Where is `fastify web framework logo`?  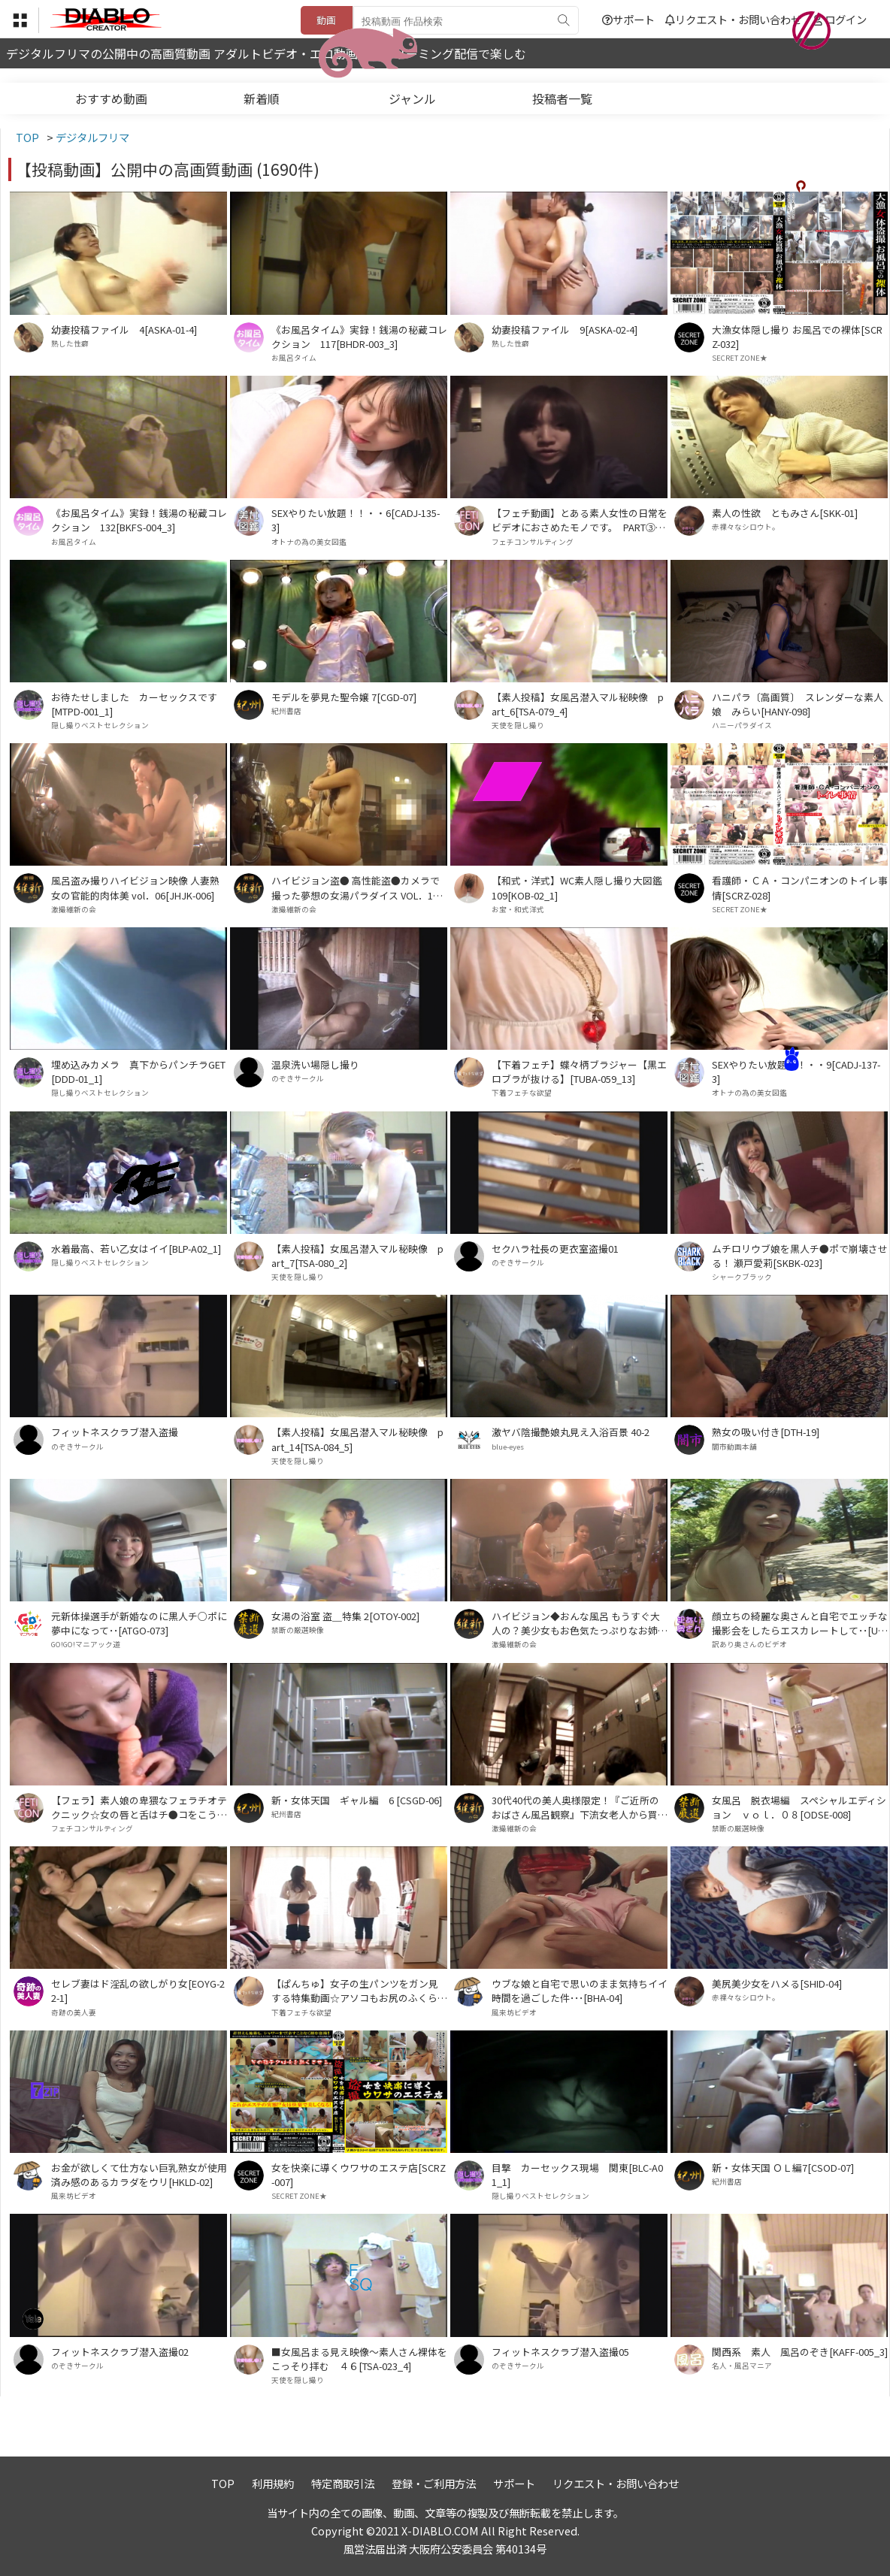
fastify web framework logo is located at coordinates (146, 1183).